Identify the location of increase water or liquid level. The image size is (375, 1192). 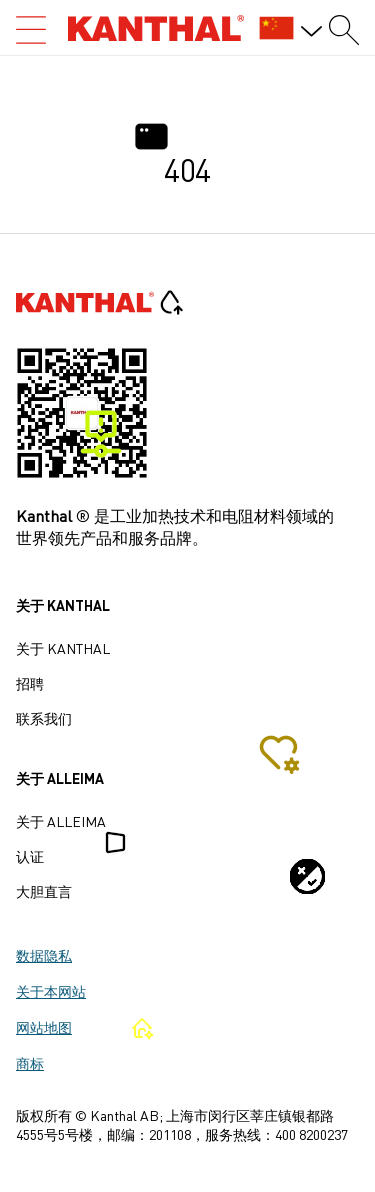
(170, 302).